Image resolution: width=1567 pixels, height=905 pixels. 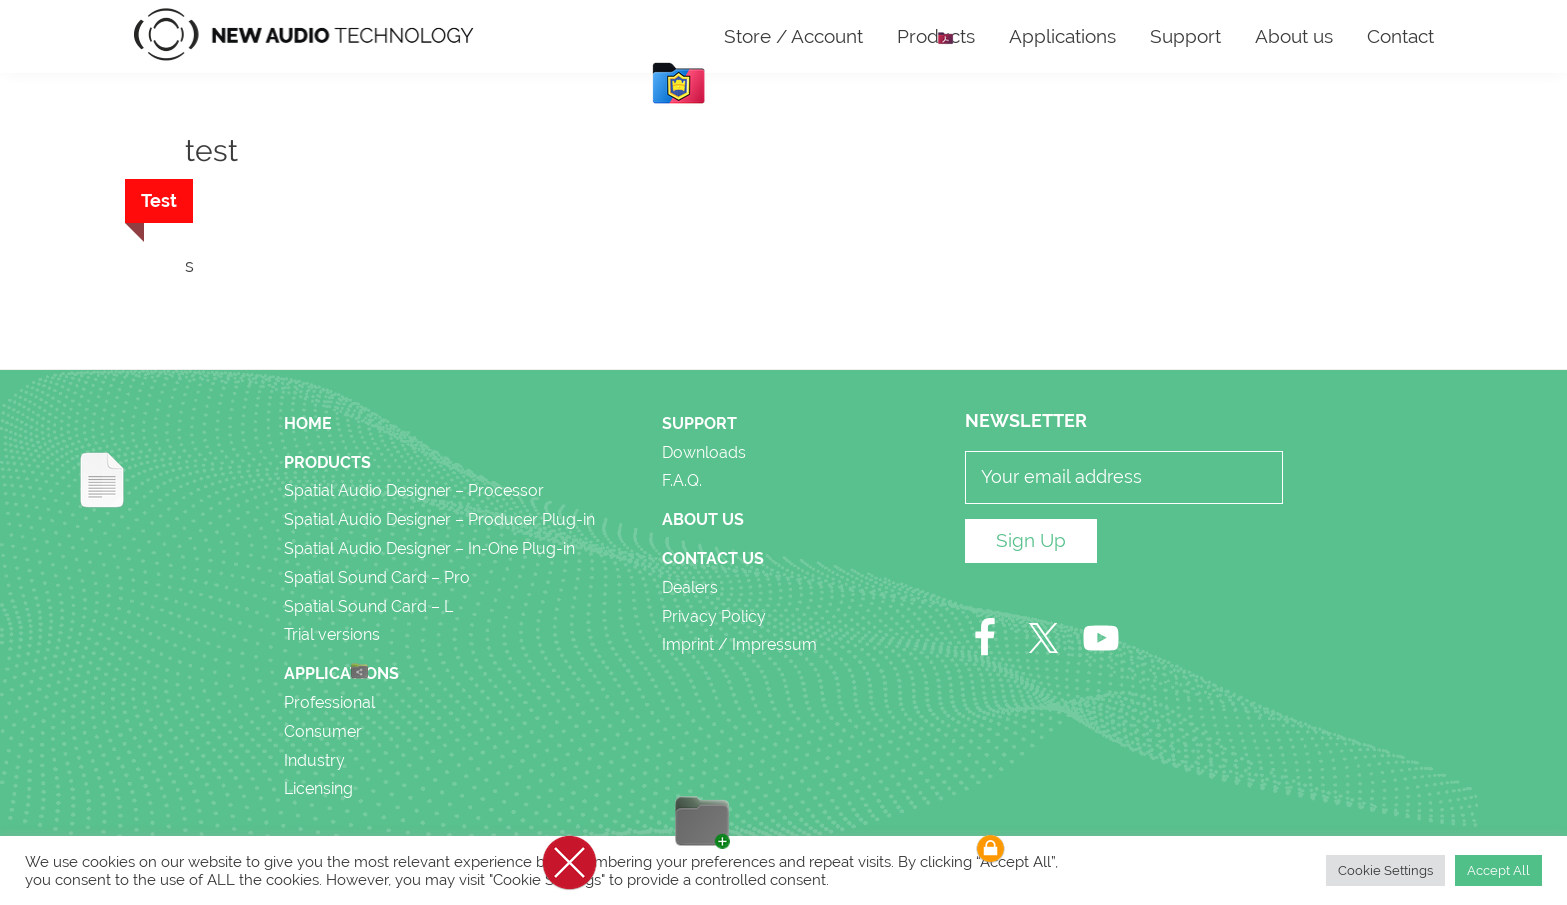 What do you see at coordinates (359, 670) in the screenshot?
I see `access your public shared folder` at bounding box center [359, 670].